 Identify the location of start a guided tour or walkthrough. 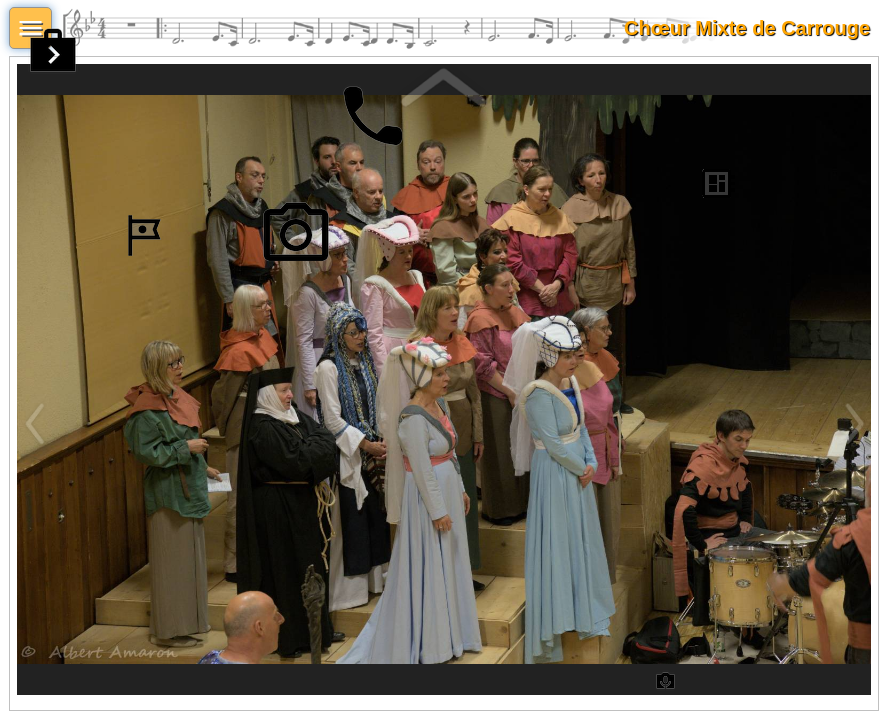
(142, 235).